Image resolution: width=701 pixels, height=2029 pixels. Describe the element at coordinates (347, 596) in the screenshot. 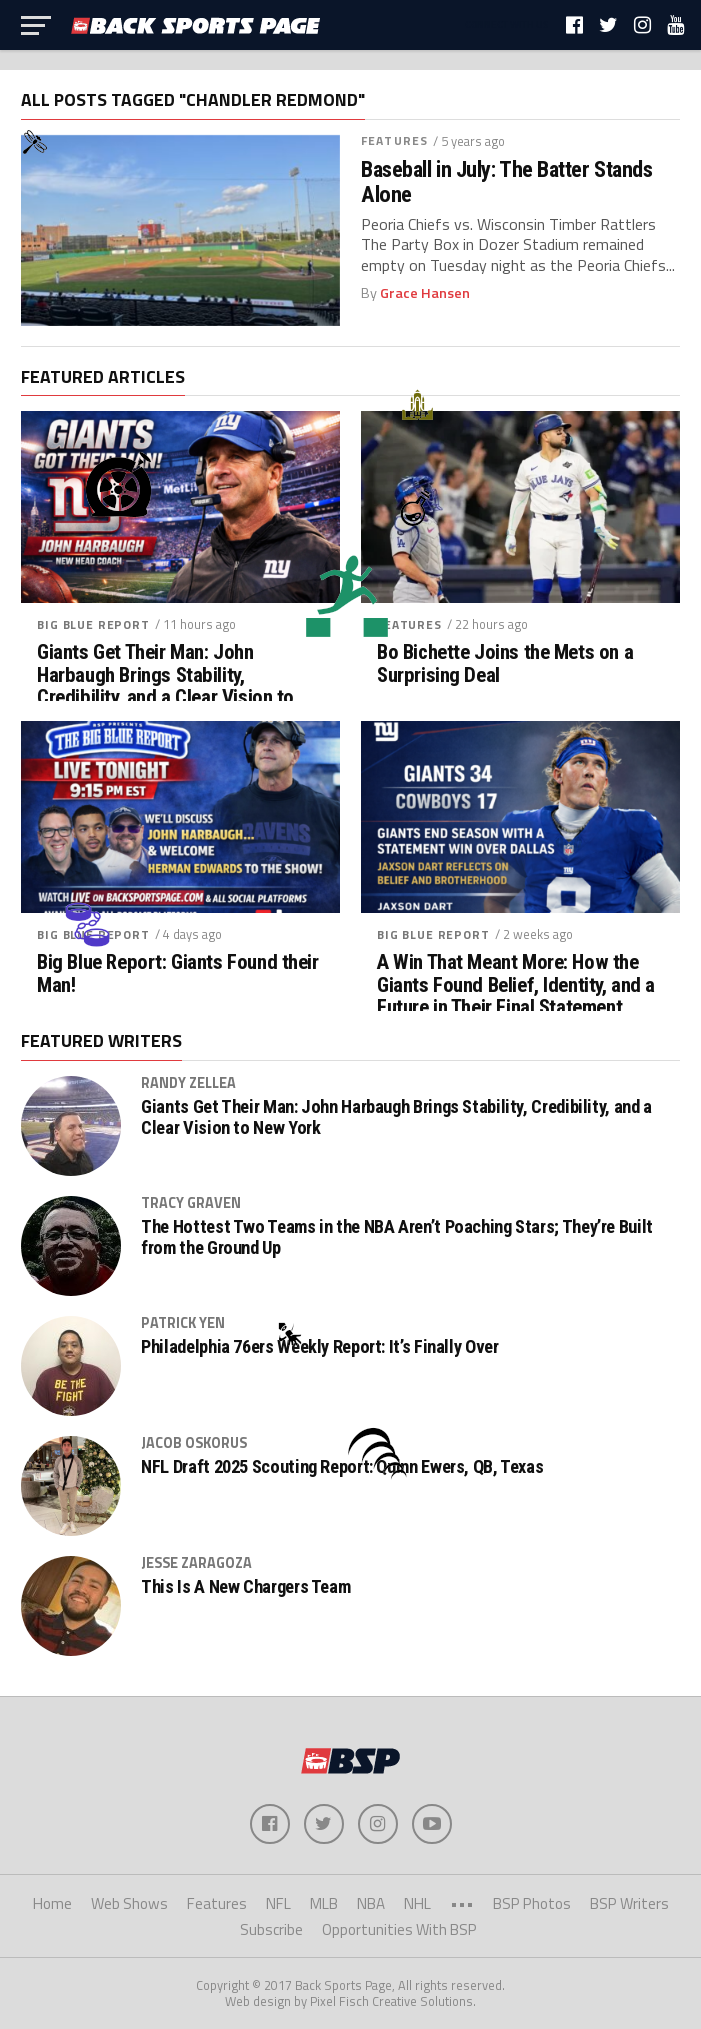

I see `jump across platforms or obstacles` at that location.